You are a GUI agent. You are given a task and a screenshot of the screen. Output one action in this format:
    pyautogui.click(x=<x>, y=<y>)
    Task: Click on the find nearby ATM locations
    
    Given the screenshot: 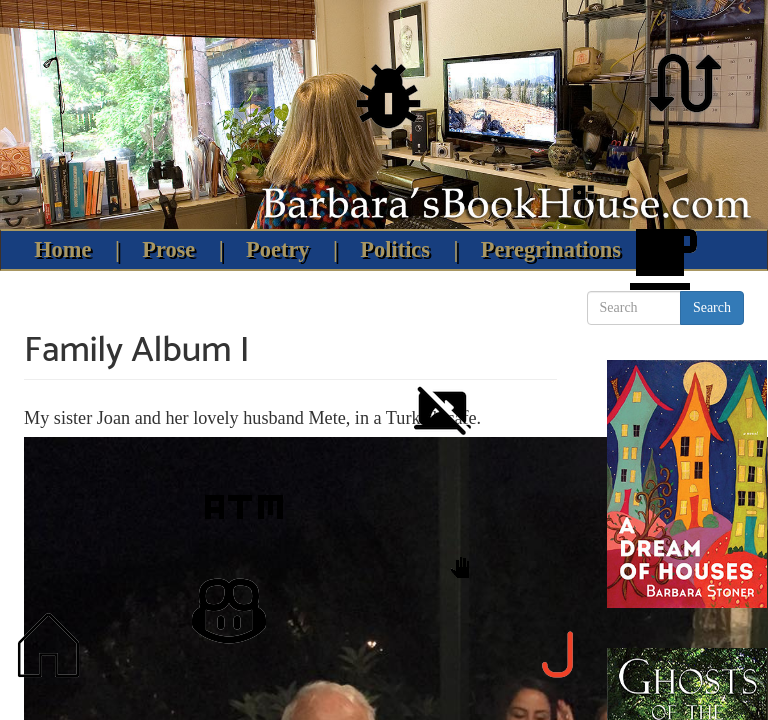 What is the action you would take?
    pyautogui.click(x=244, y=507)
    